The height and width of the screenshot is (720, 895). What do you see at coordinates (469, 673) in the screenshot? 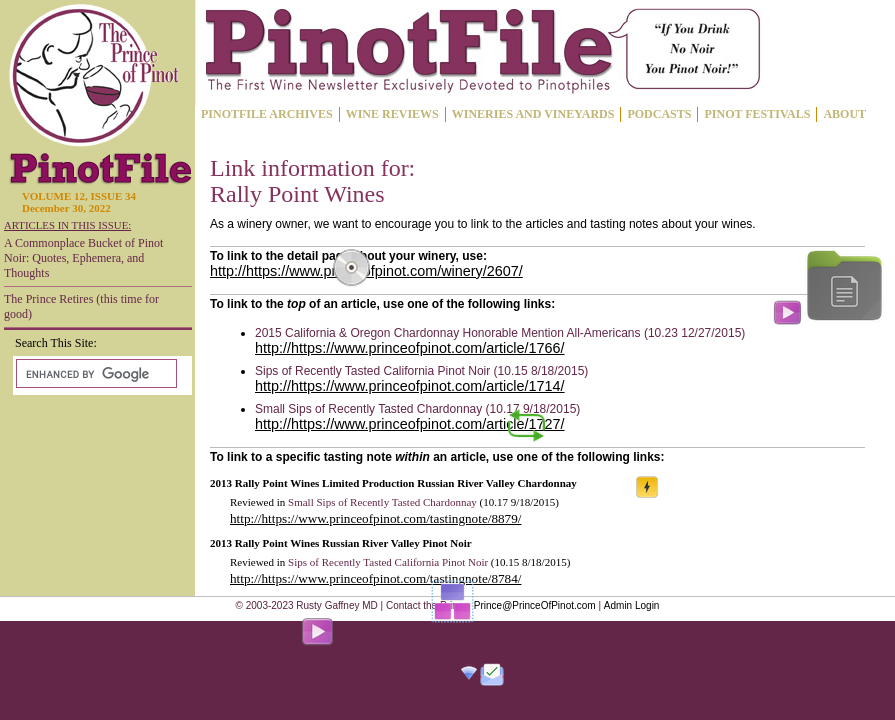
I see `indicates active wireless network connection` at bounding box center [469, 673].